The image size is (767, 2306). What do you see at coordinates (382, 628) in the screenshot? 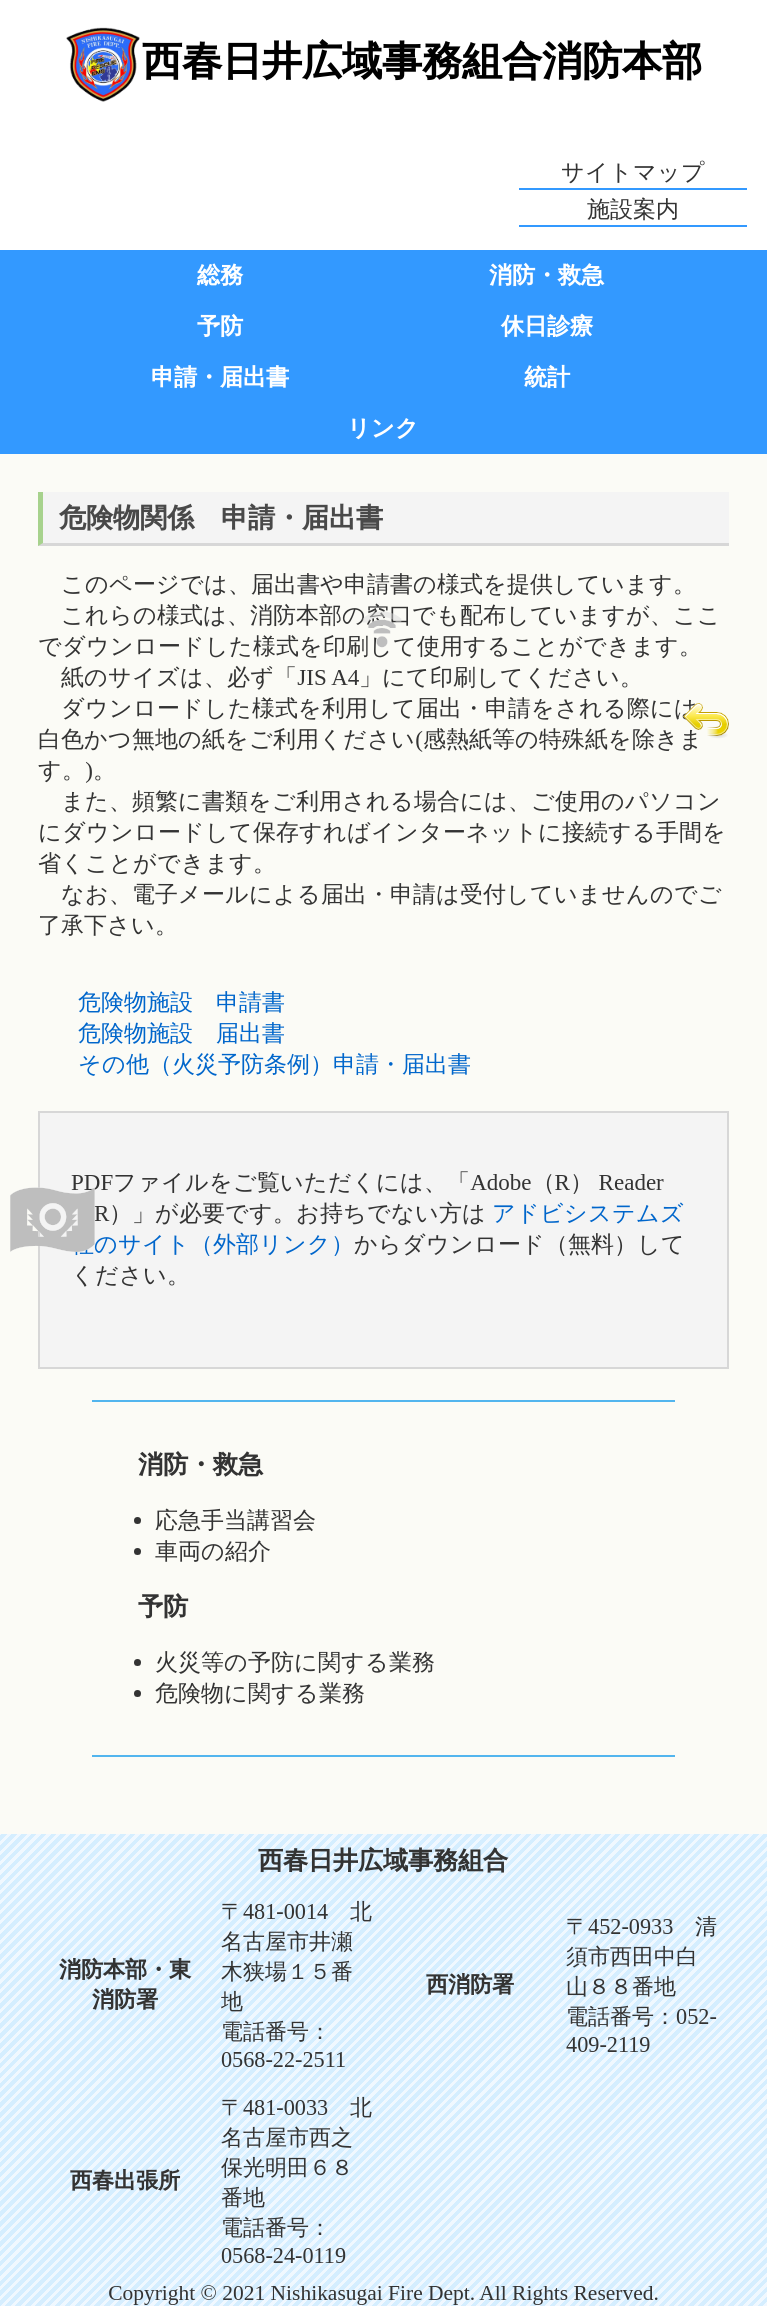
I see `indicates a strong wireless network connection` at bounding box center [382, 628].